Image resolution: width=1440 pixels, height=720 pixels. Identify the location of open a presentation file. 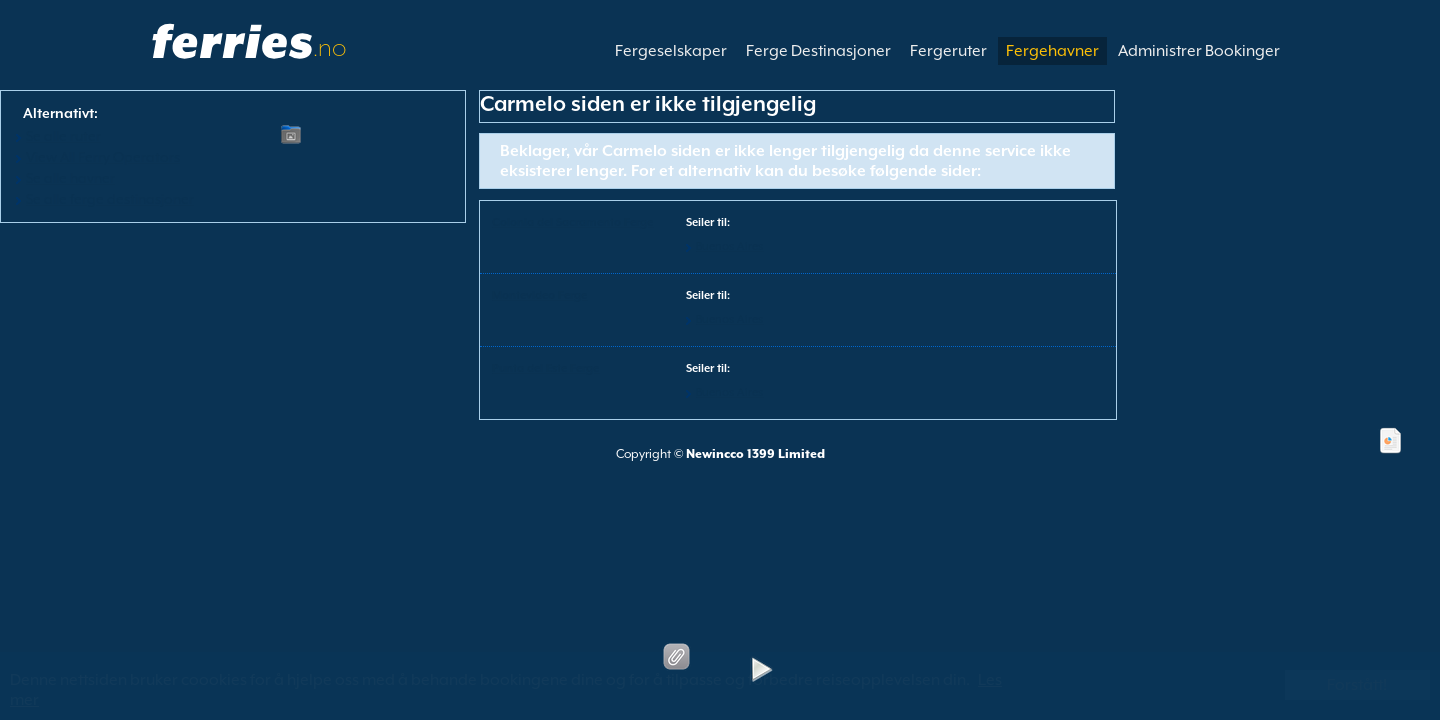
(1390, 440).